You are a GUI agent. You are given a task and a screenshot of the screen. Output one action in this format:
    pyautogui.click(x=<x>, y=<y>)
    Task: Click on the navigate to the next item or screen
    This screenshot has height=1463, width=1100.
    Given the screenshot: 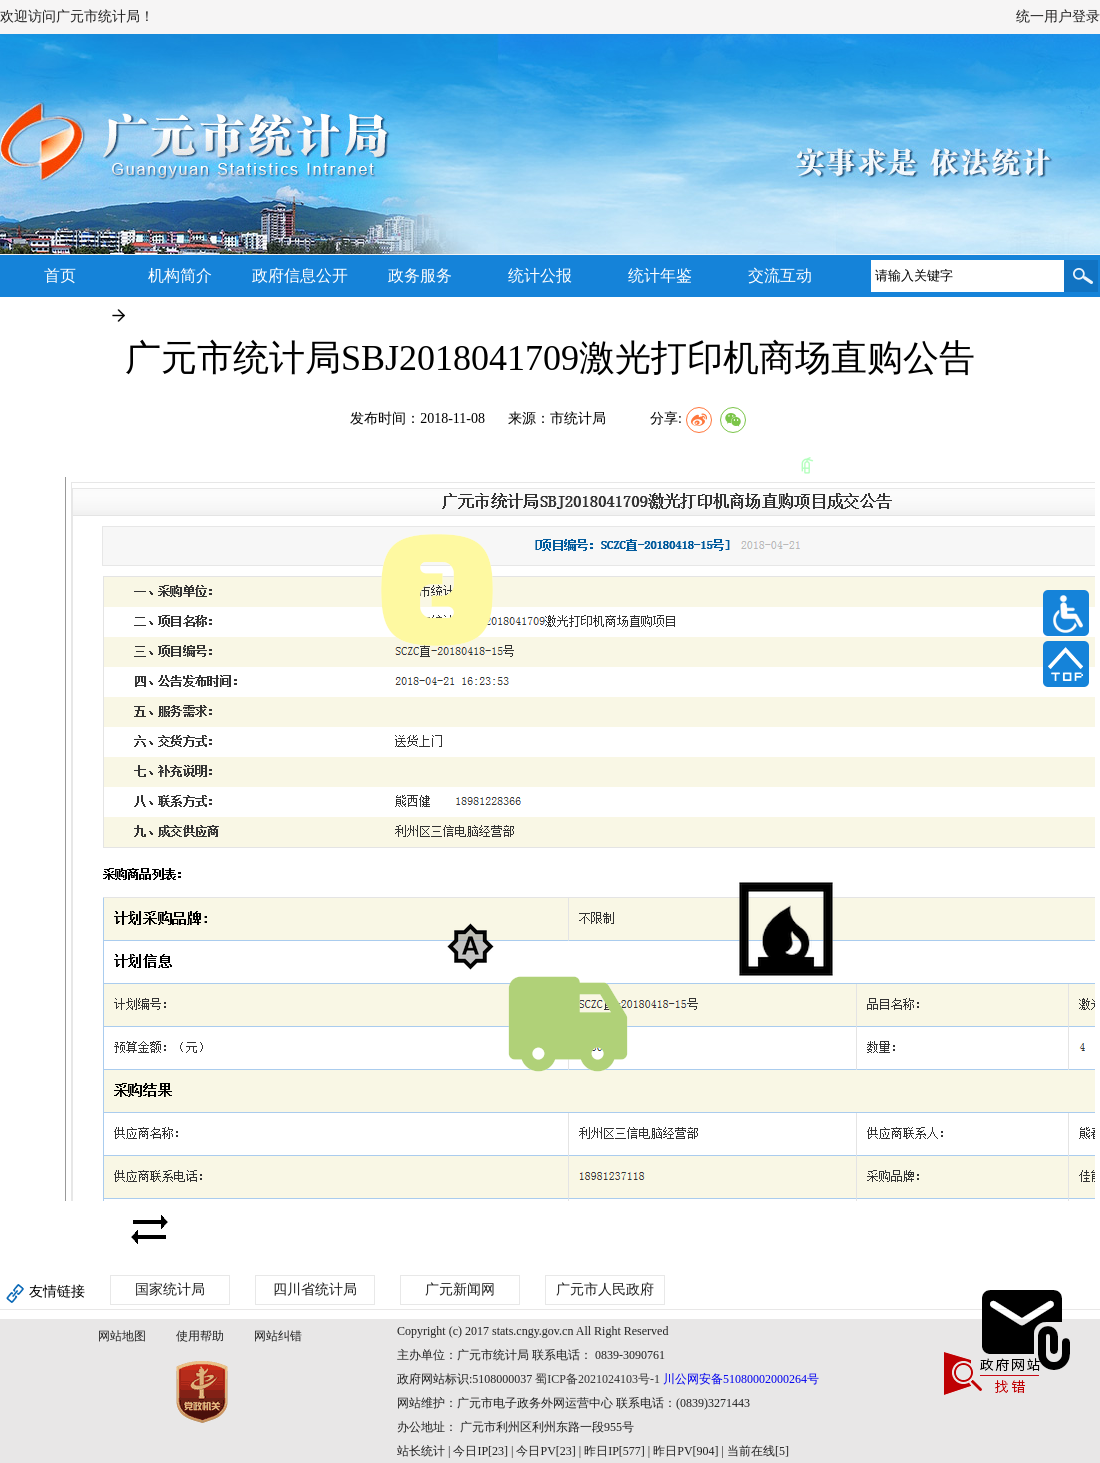 What is the action you would take?
    pyautogui.click(x=118, y=315)
    